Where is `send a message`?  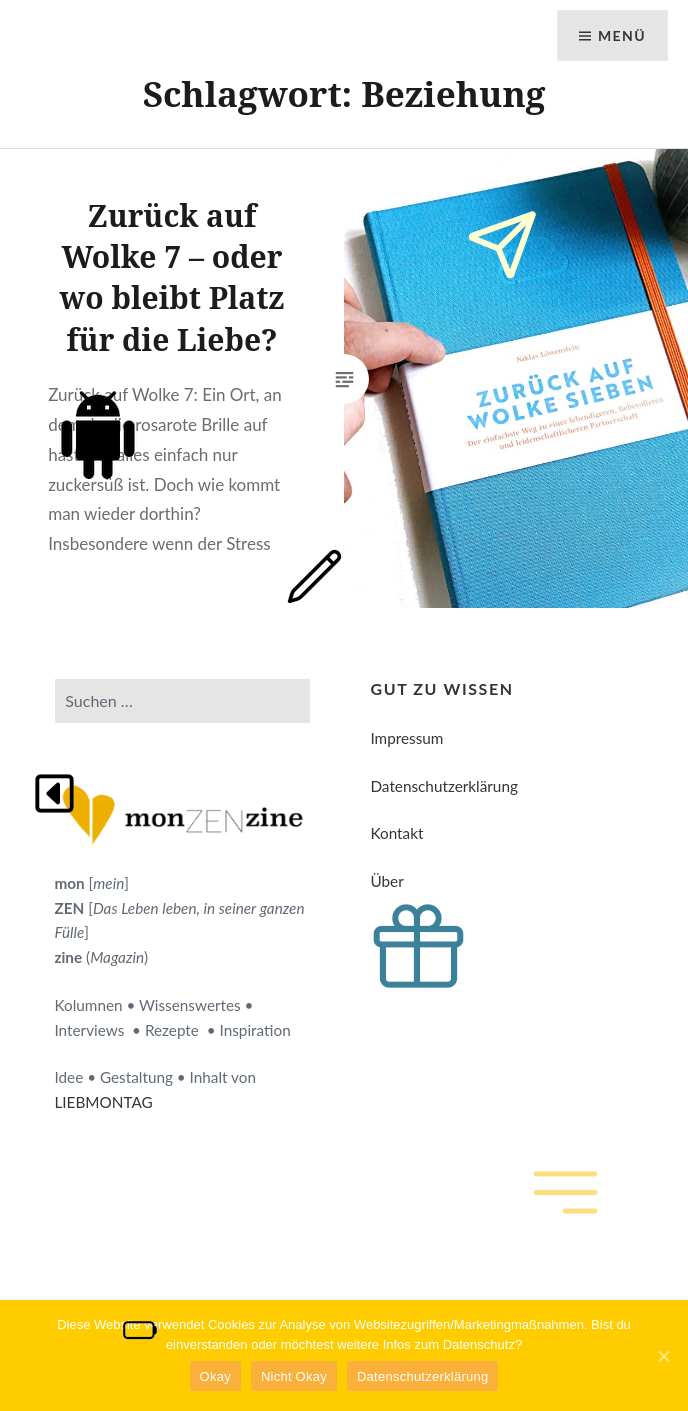
send a message is located at coordinates (501, 245).